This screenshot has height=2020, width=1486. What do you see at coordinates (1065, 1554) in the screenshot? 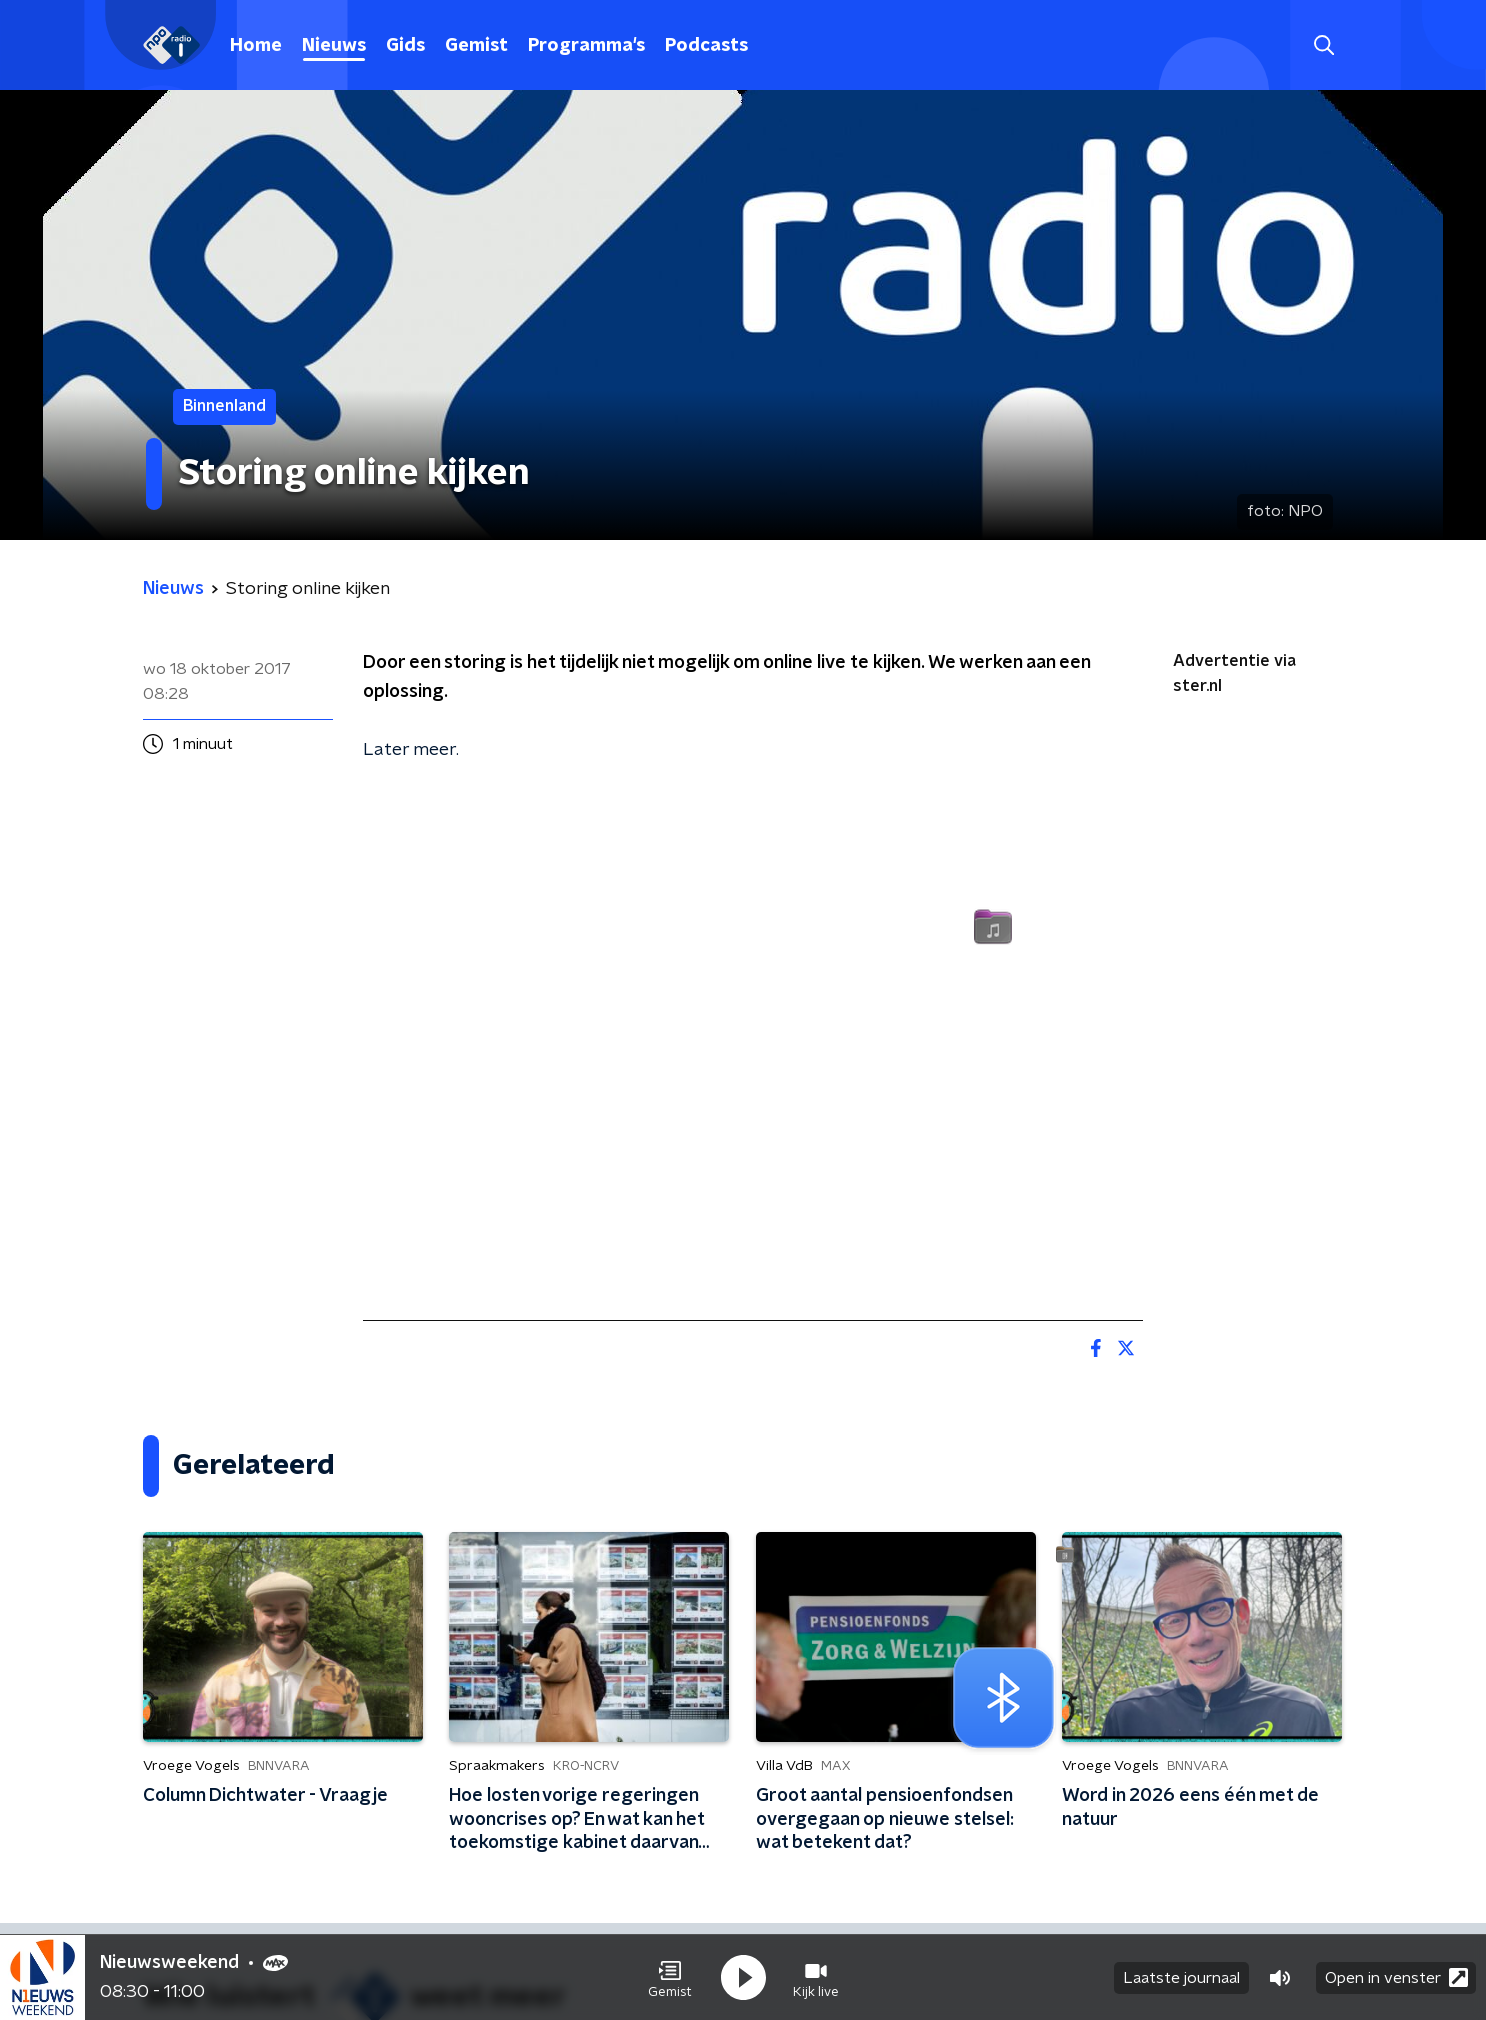
I see `access your templates folder` at bounding box center [1065, 1554].